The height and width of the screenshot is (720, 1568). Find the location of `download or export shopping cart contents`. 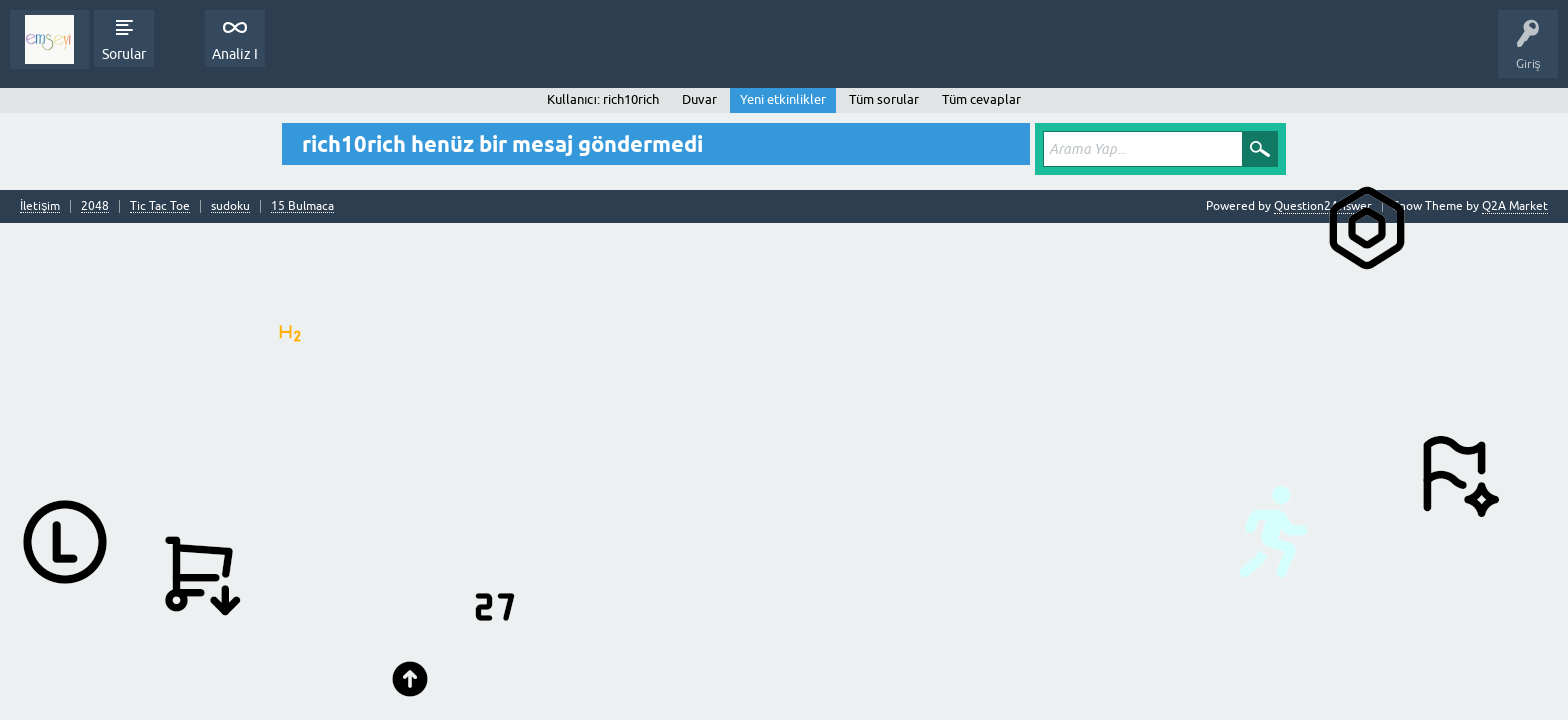

download or export shopping cart contents is located at coordinates (199, 574).